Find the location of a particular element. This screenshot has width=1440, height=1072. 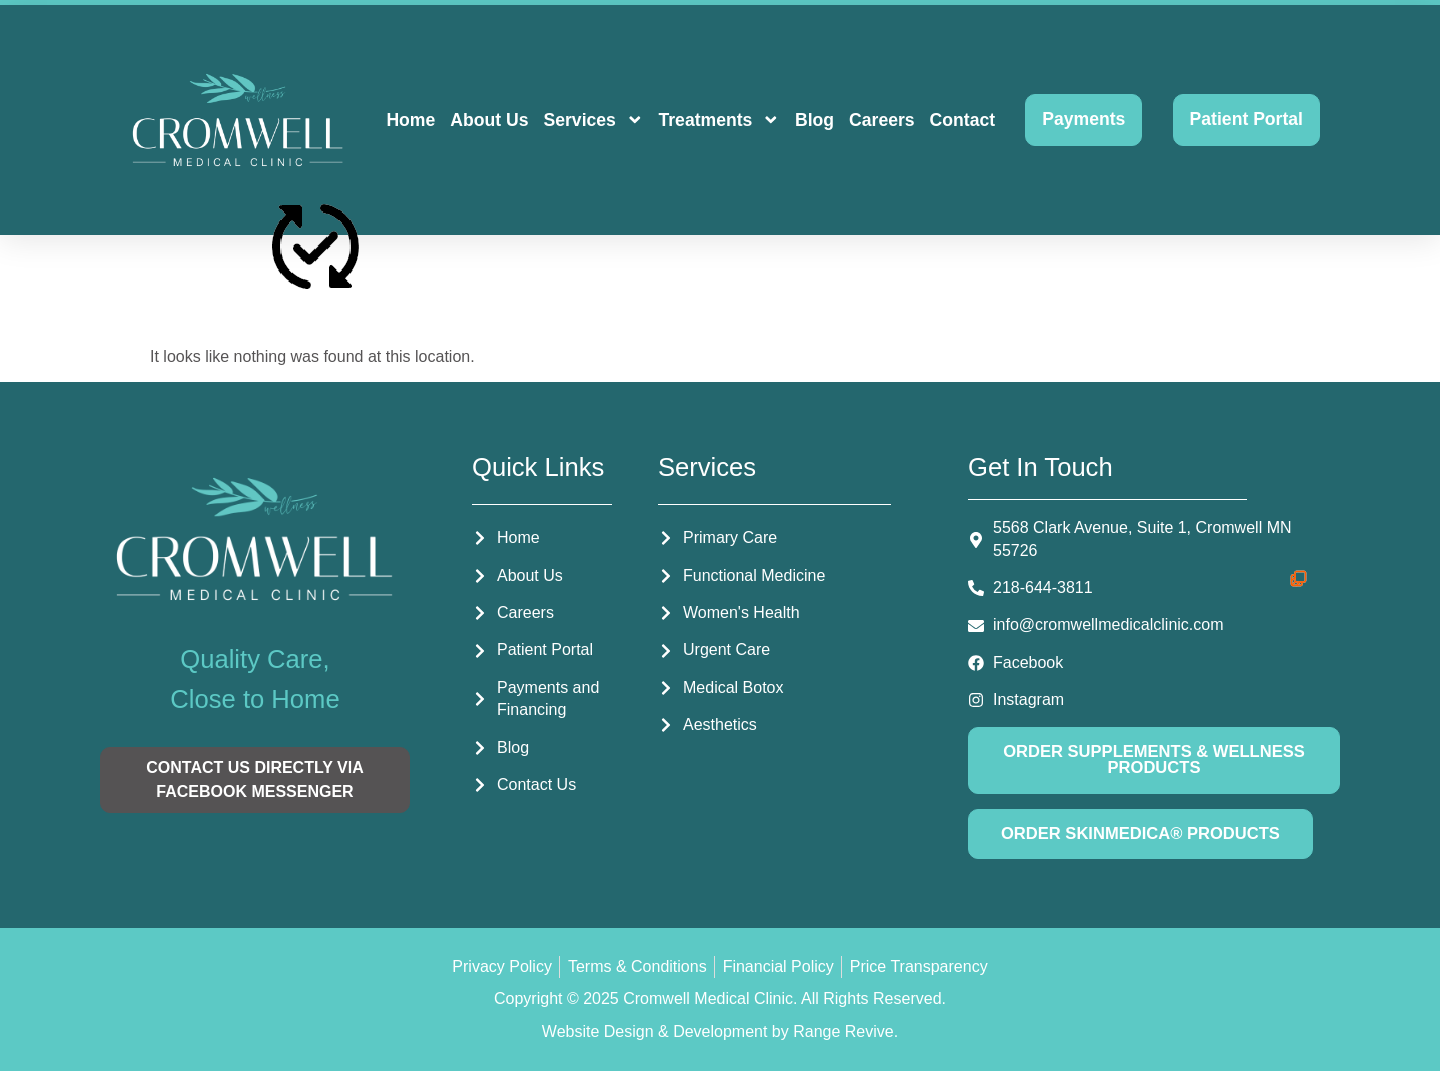

sync or publish changes is located at coordinates (315, 246).